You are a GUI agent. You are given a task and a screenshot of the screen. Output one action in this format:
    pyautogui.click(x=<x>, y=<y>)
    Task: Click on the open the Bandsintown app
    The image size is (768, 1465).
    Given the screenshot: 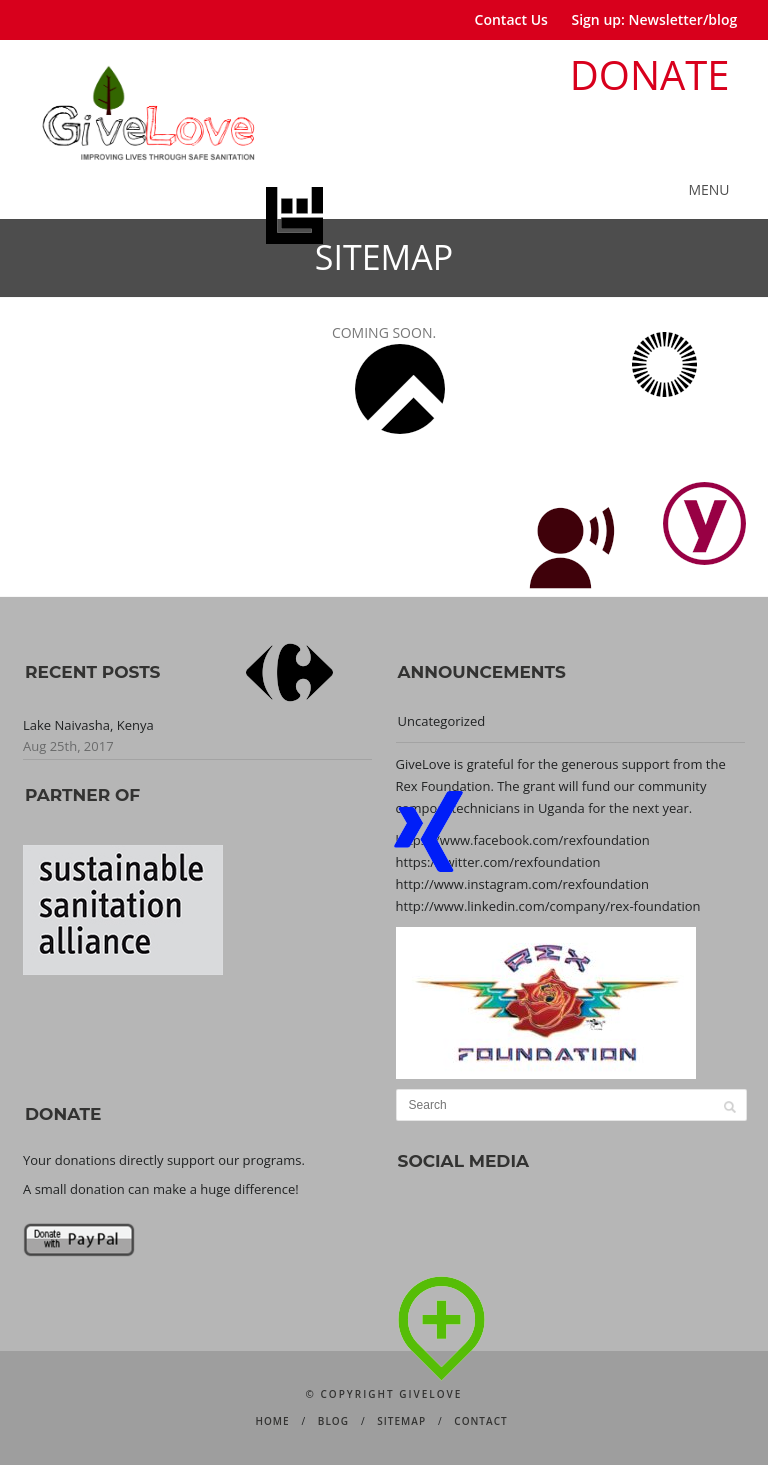 What is the action you would take?
    pyautogui.click(x=294, y=215)
    